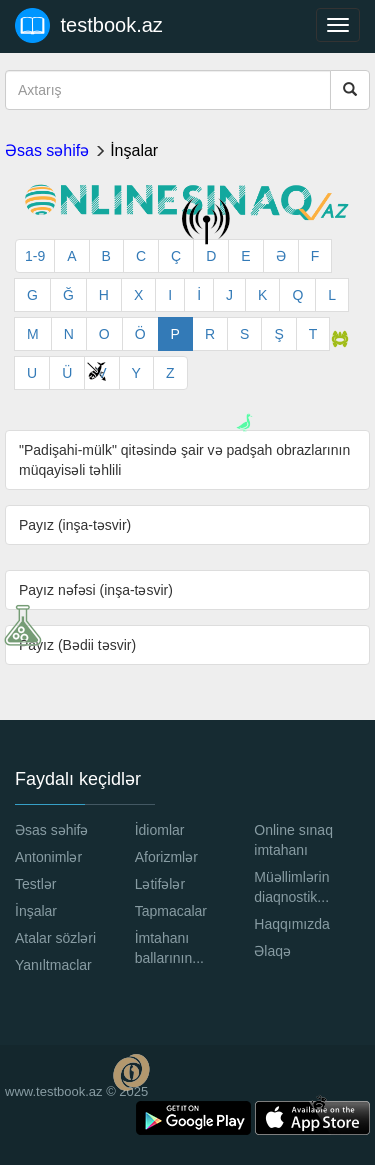 The width and height of the screenshot is (375, 1165). What do you see at coordinates (131, 1072) in the screenshot?
I see `indicates a surreal or dream-like game state` at bounding box center [131, 1072].